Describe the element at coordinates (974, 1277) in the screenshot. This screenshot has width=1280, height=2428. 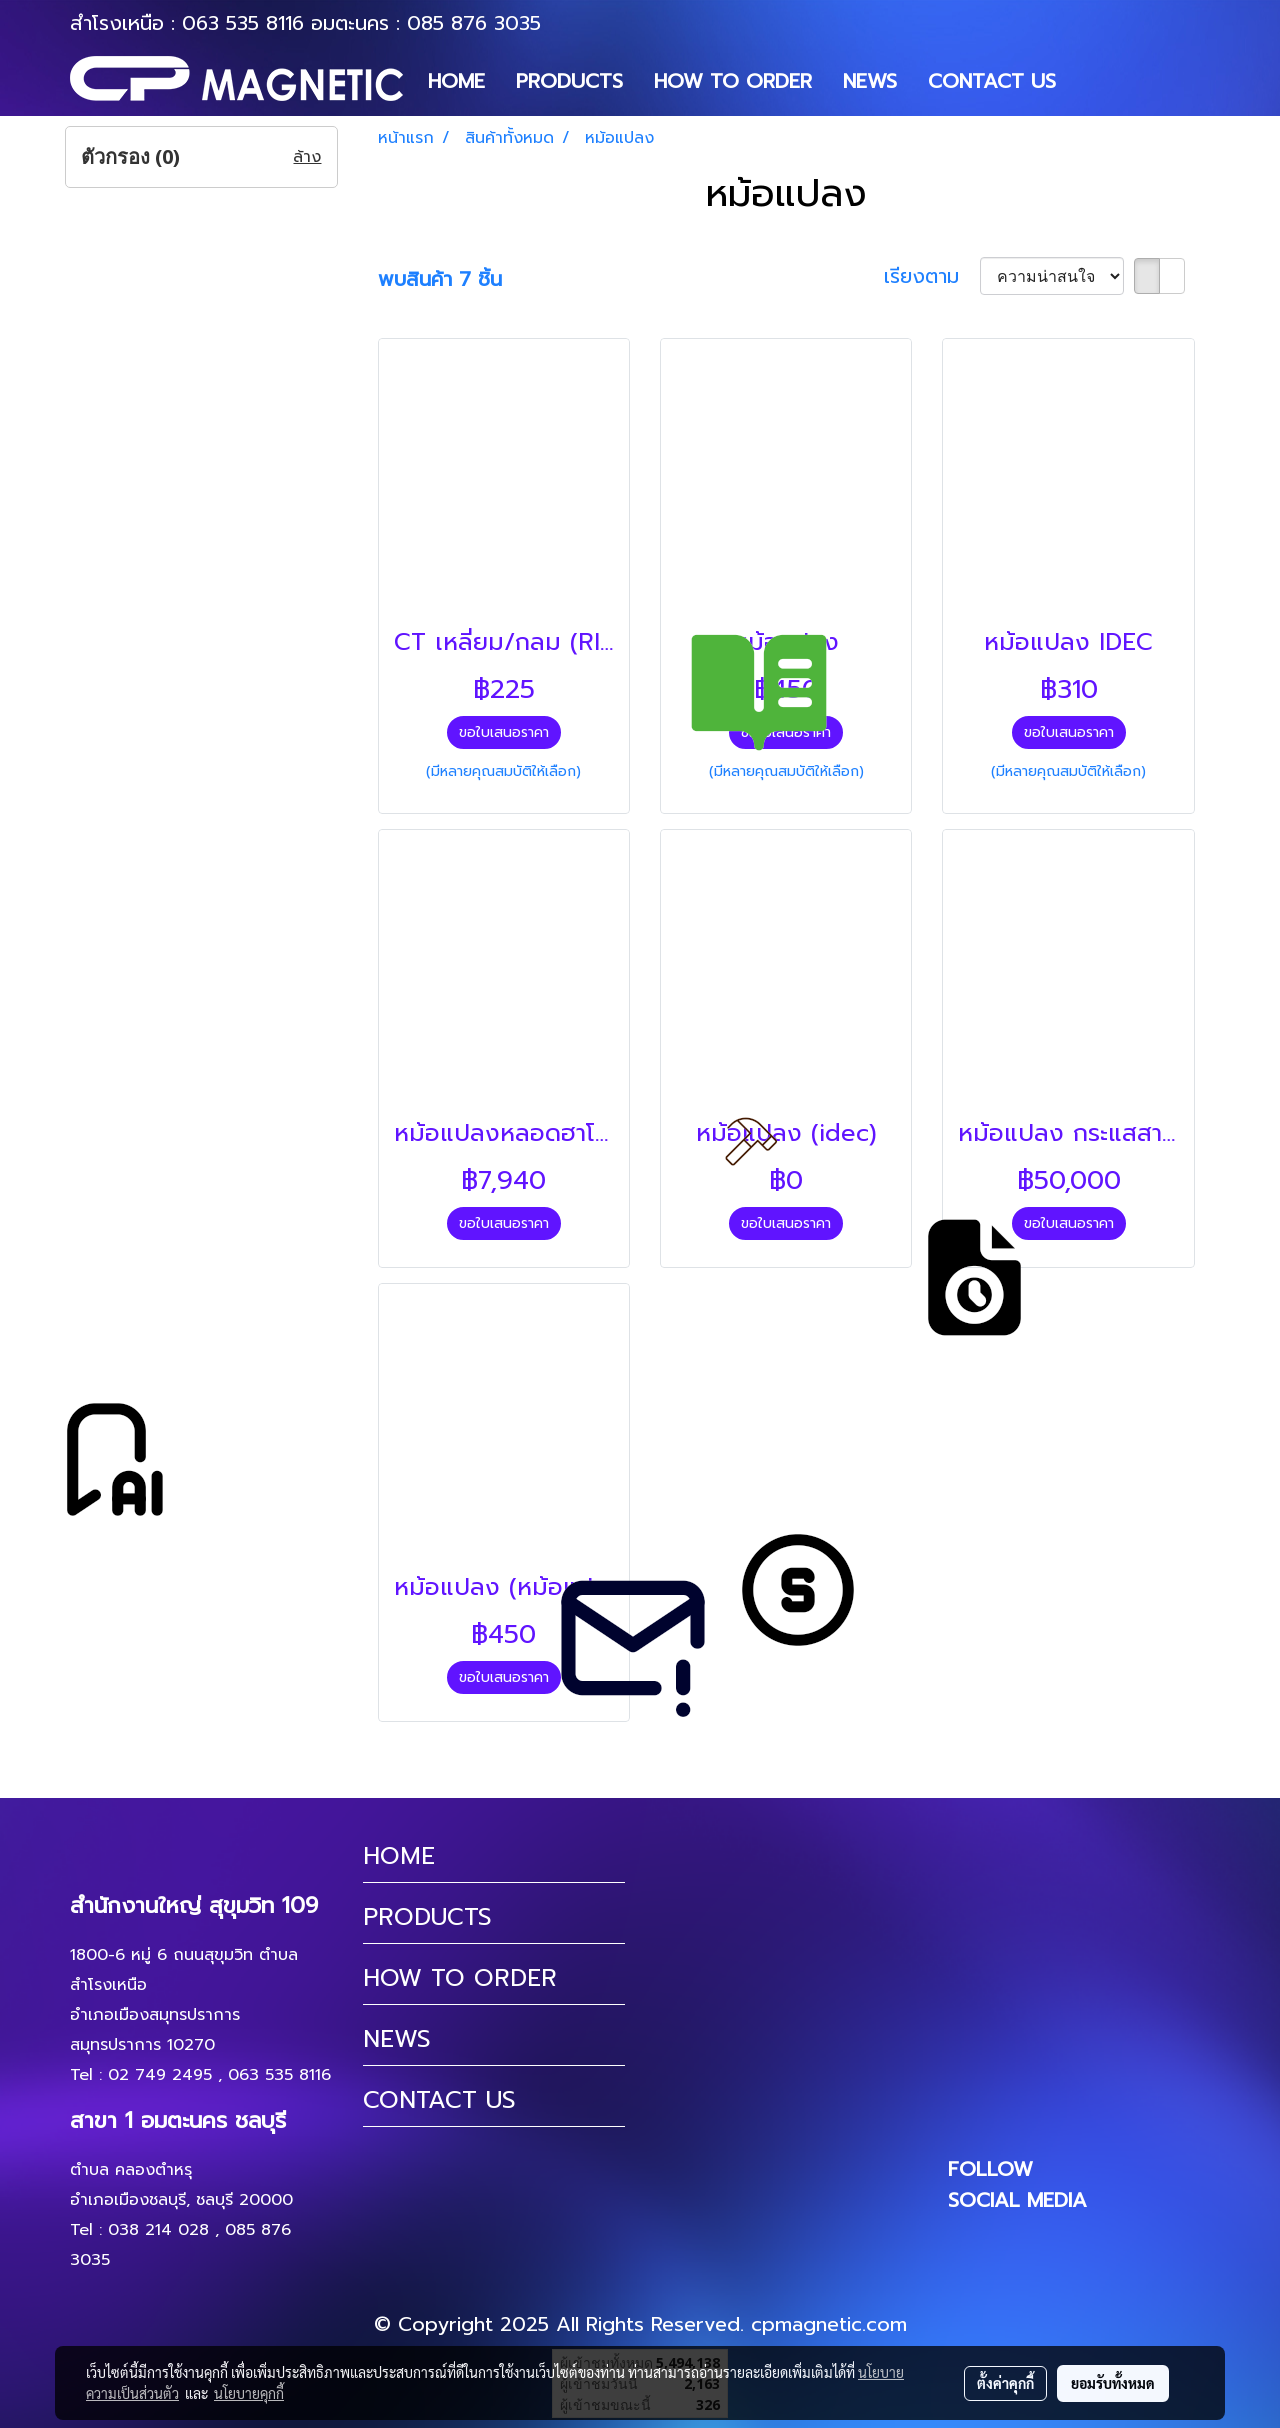
I see `view file history or recent activity` at that location.